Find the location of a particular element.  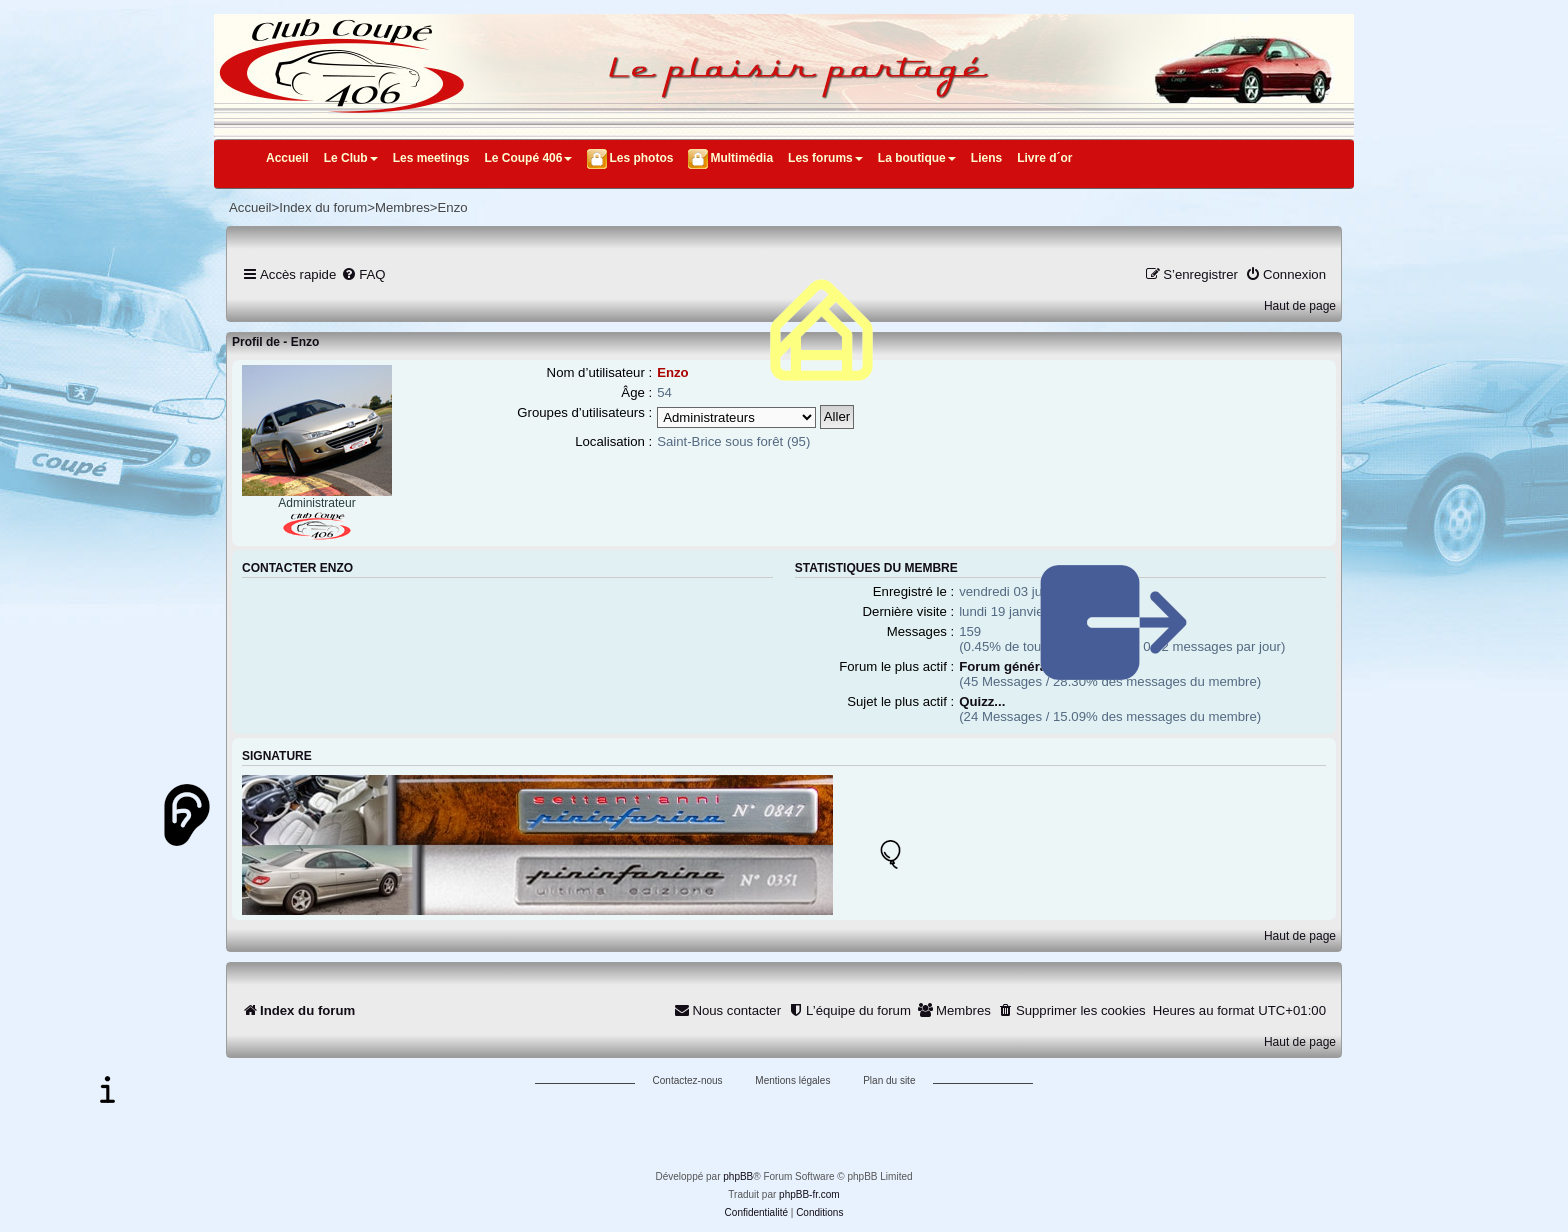

indicates a celebration or special event is located at coordinates (890, 854).